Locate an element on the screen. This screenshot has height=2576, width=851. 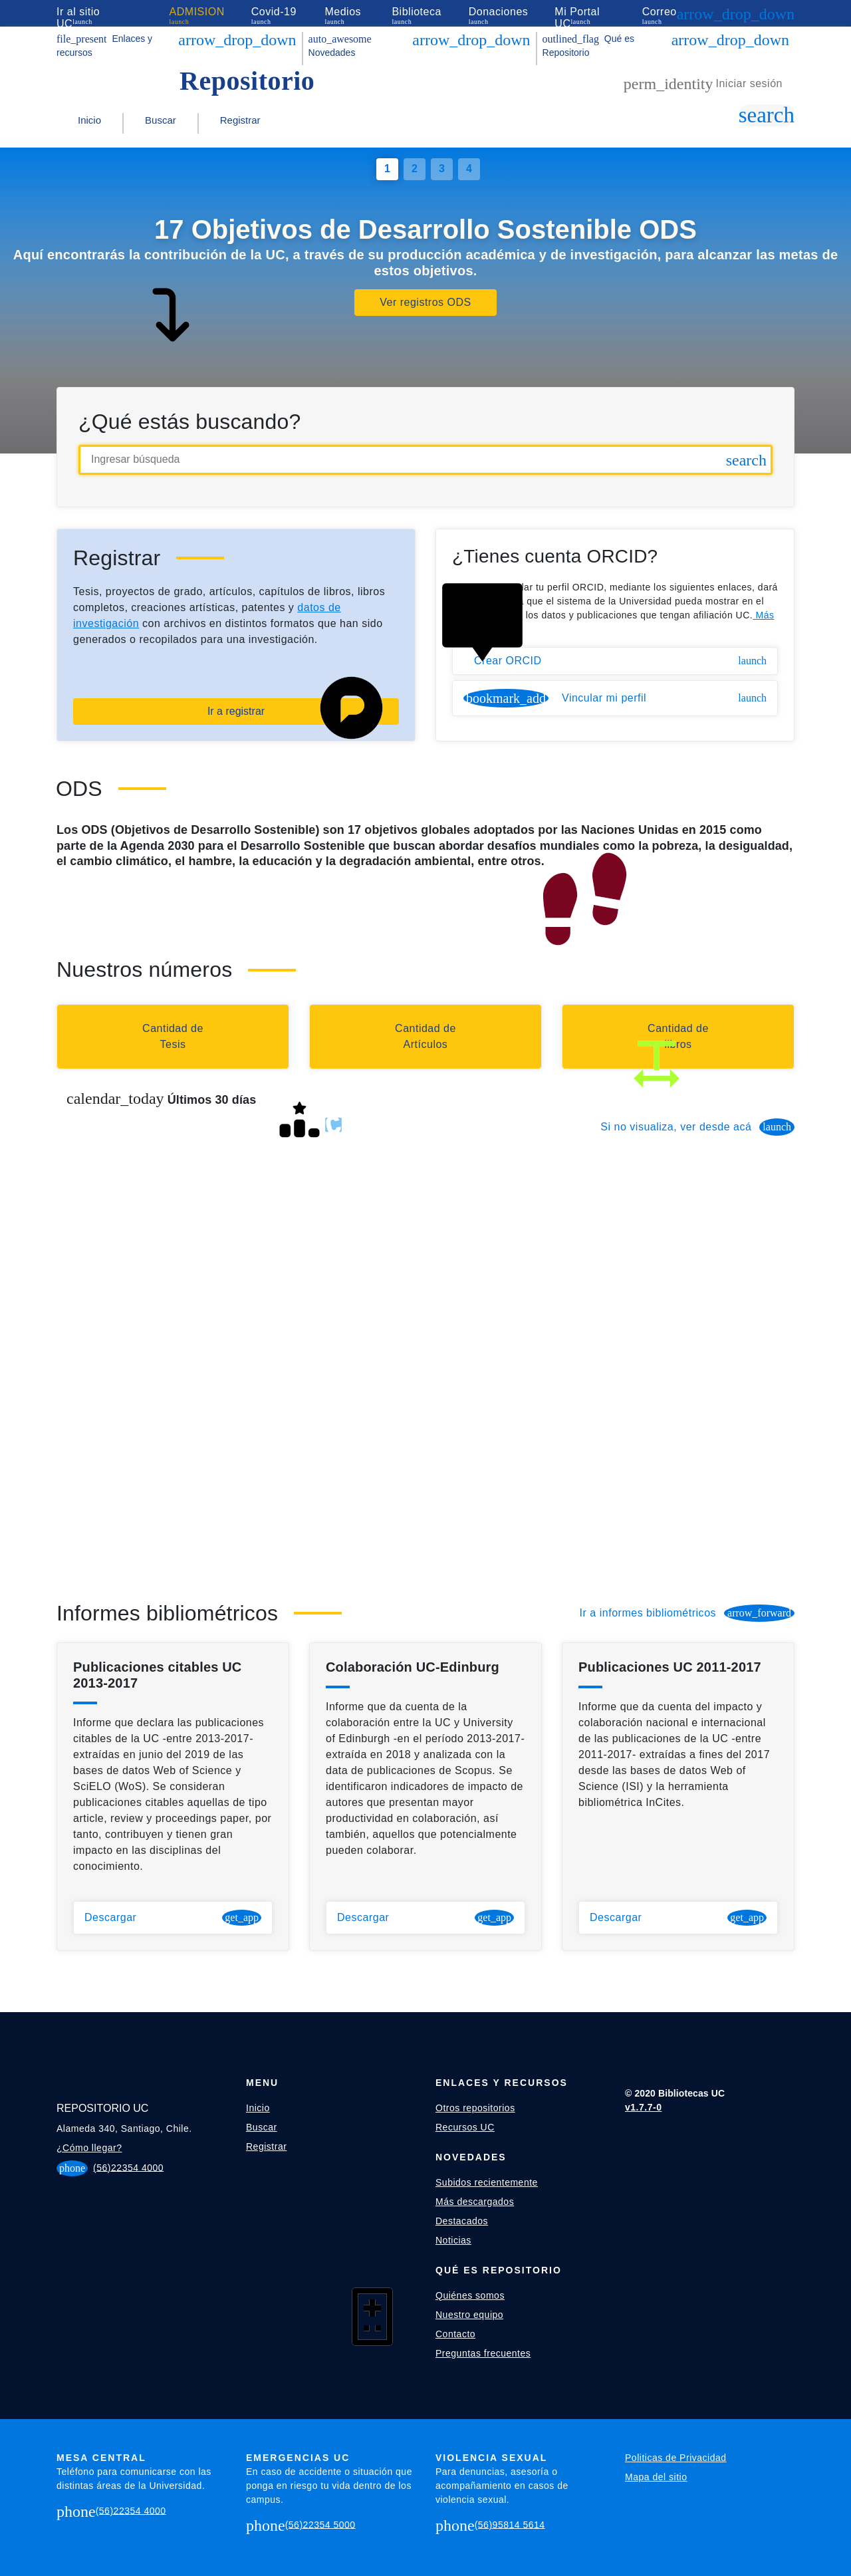
adjust horizontal text spacing or letter tracking is located at coordinates (656, 1062).